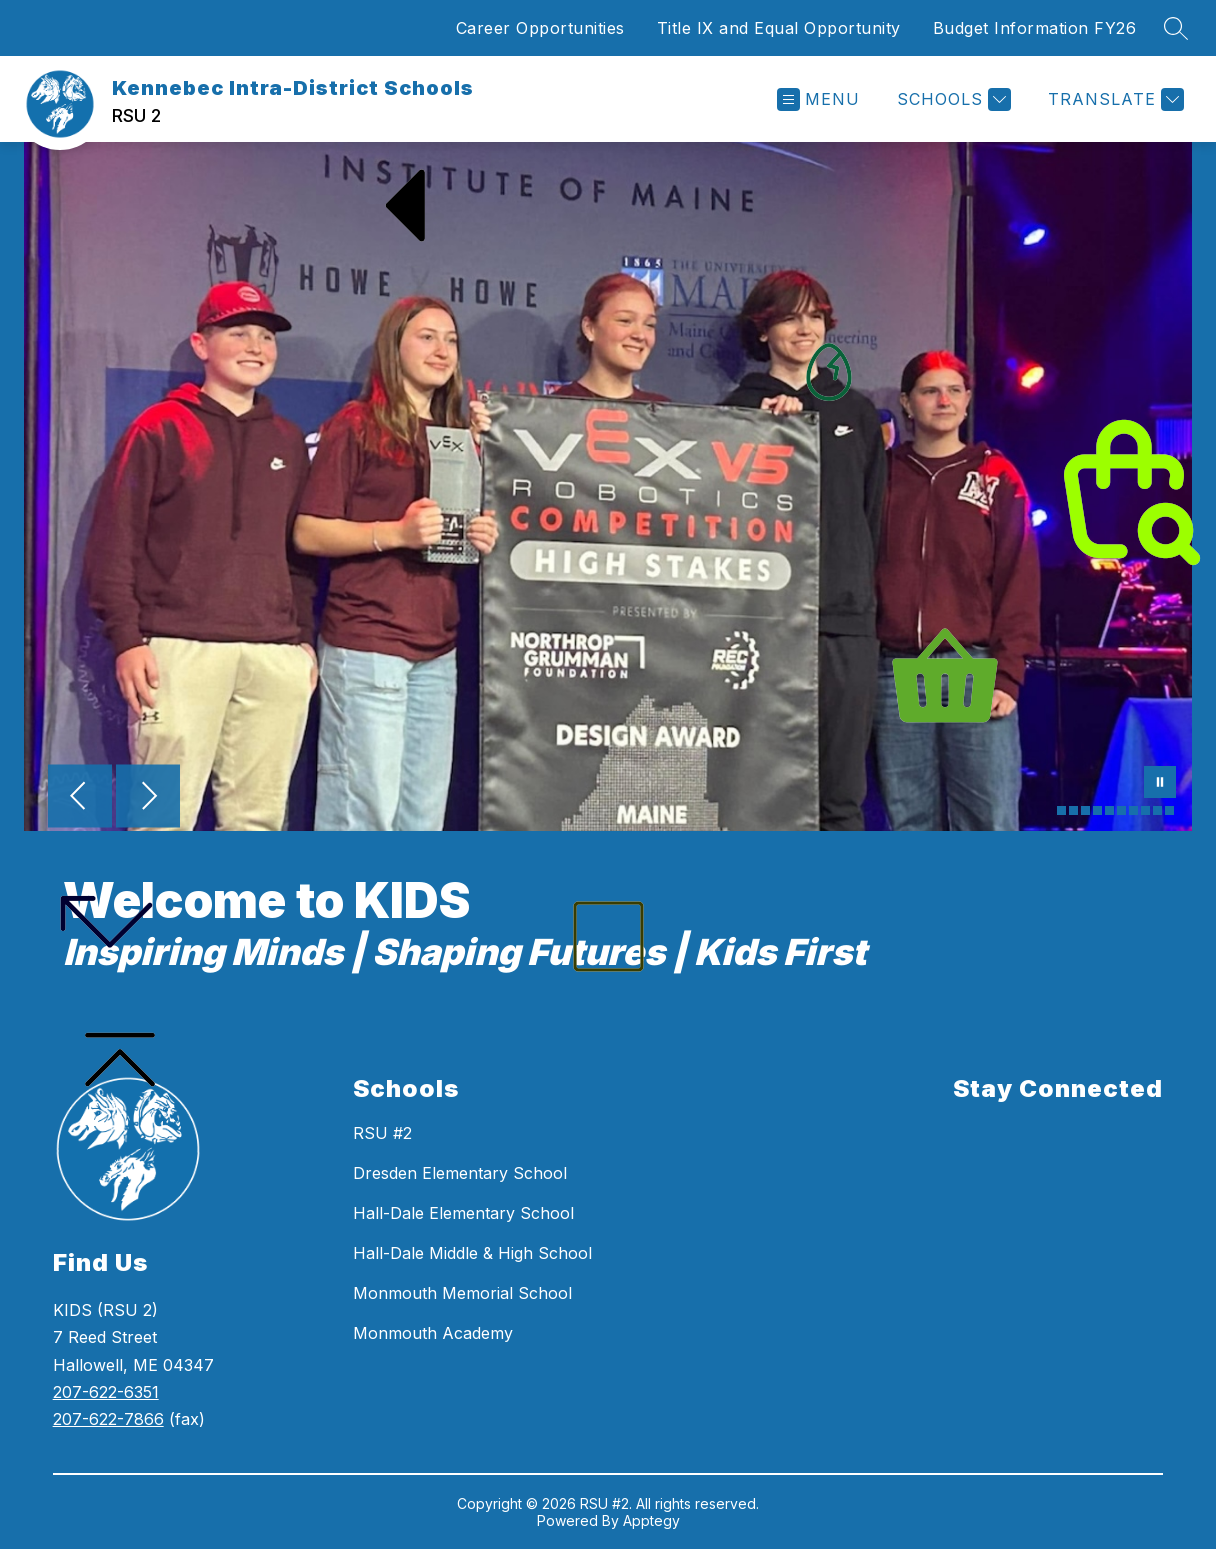 The width and height of the screenshot is (1216, 1549). Describe the element at coordinates (1124, 489) in the screenshot. I see `search your shopping bag or cart` at that location.